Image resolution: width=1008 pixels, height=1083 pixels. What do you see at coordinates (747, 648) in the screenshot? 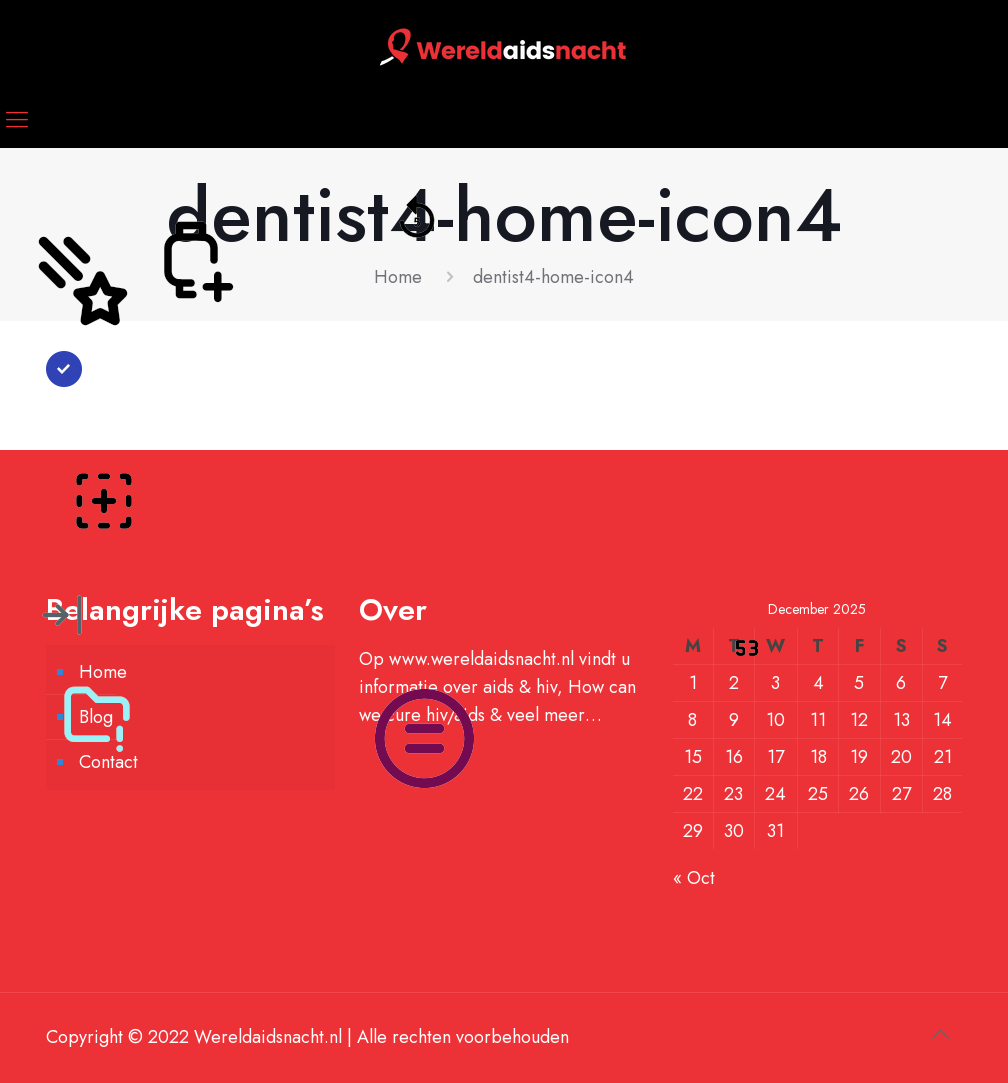
I see `displays the number 53 as a label or counter` at bounding box center [747, 648].